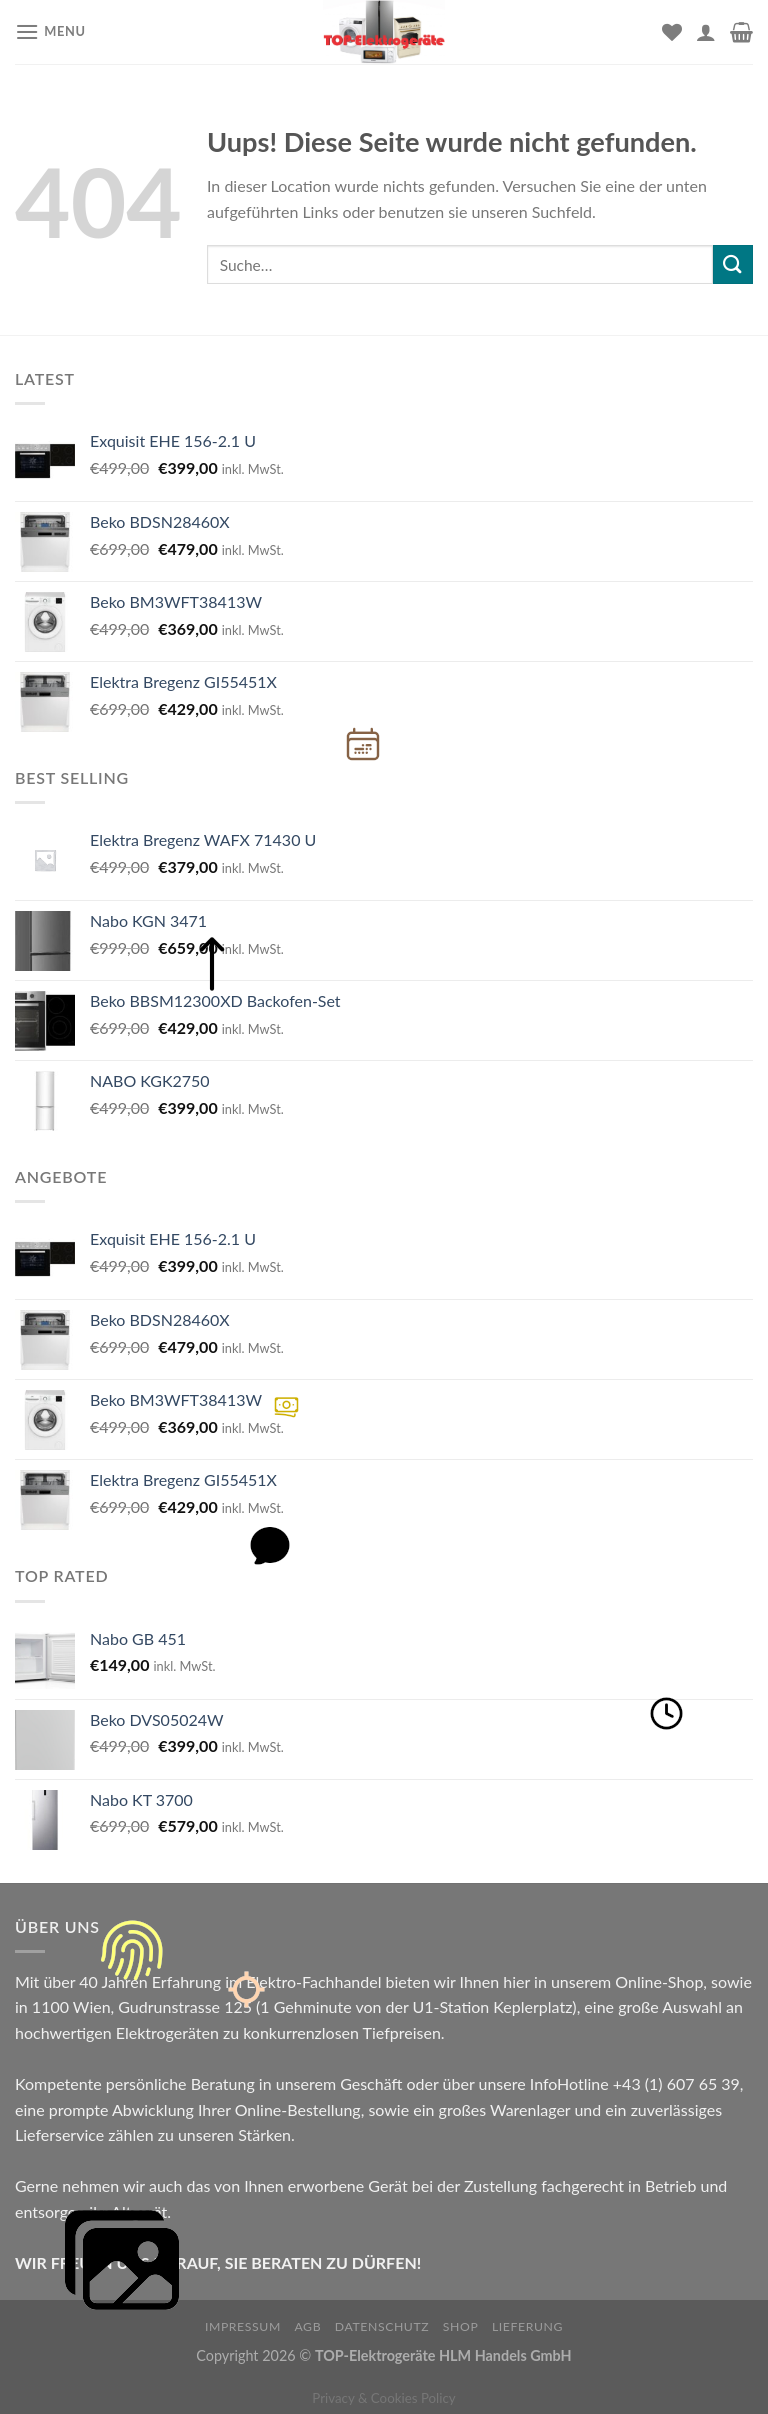 The image size is (768, 2414). Describe the element at coordinates (286, 1406) in the screenshot. I see `view your account balance` at that location.